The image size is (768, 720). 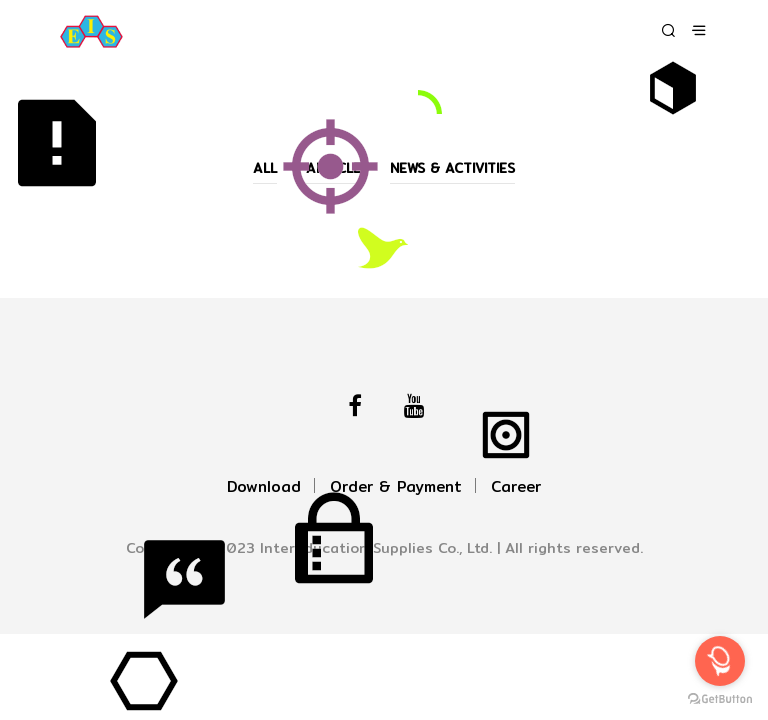 I want to click on indicates content is loading, so click(x=418, y=114).